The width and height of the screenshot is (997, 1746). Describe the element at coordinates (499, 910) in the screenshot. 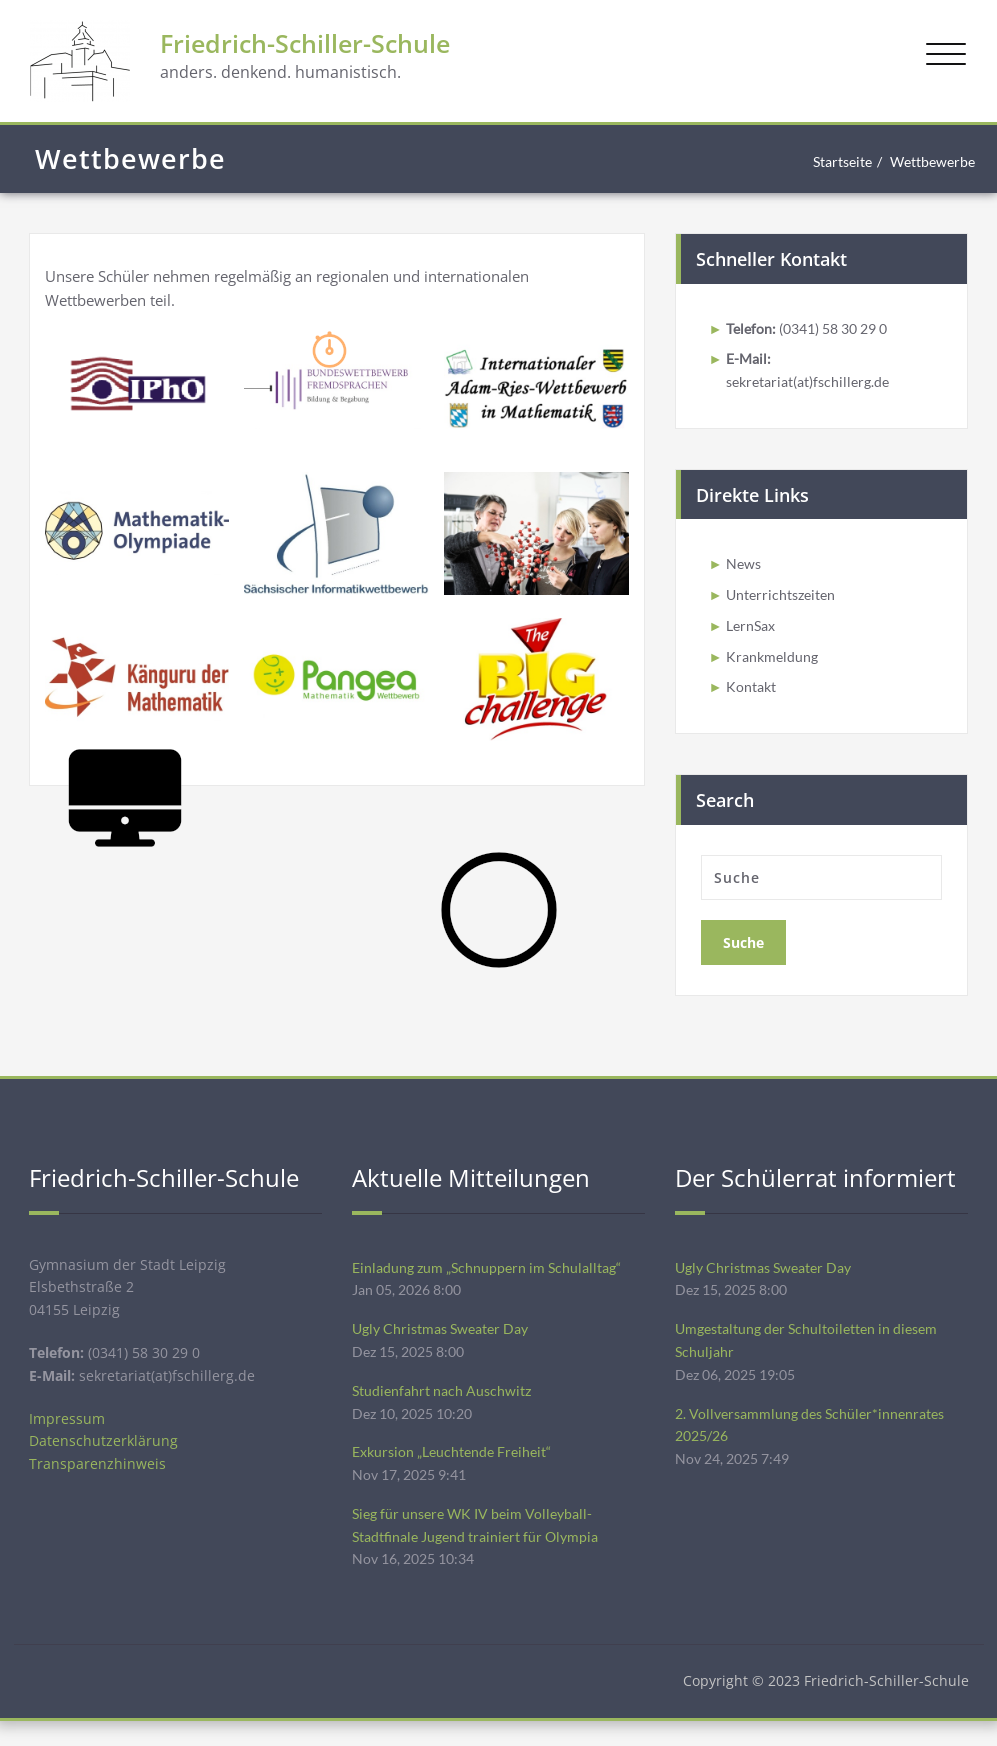

I see `unselected radio button option` at that location.